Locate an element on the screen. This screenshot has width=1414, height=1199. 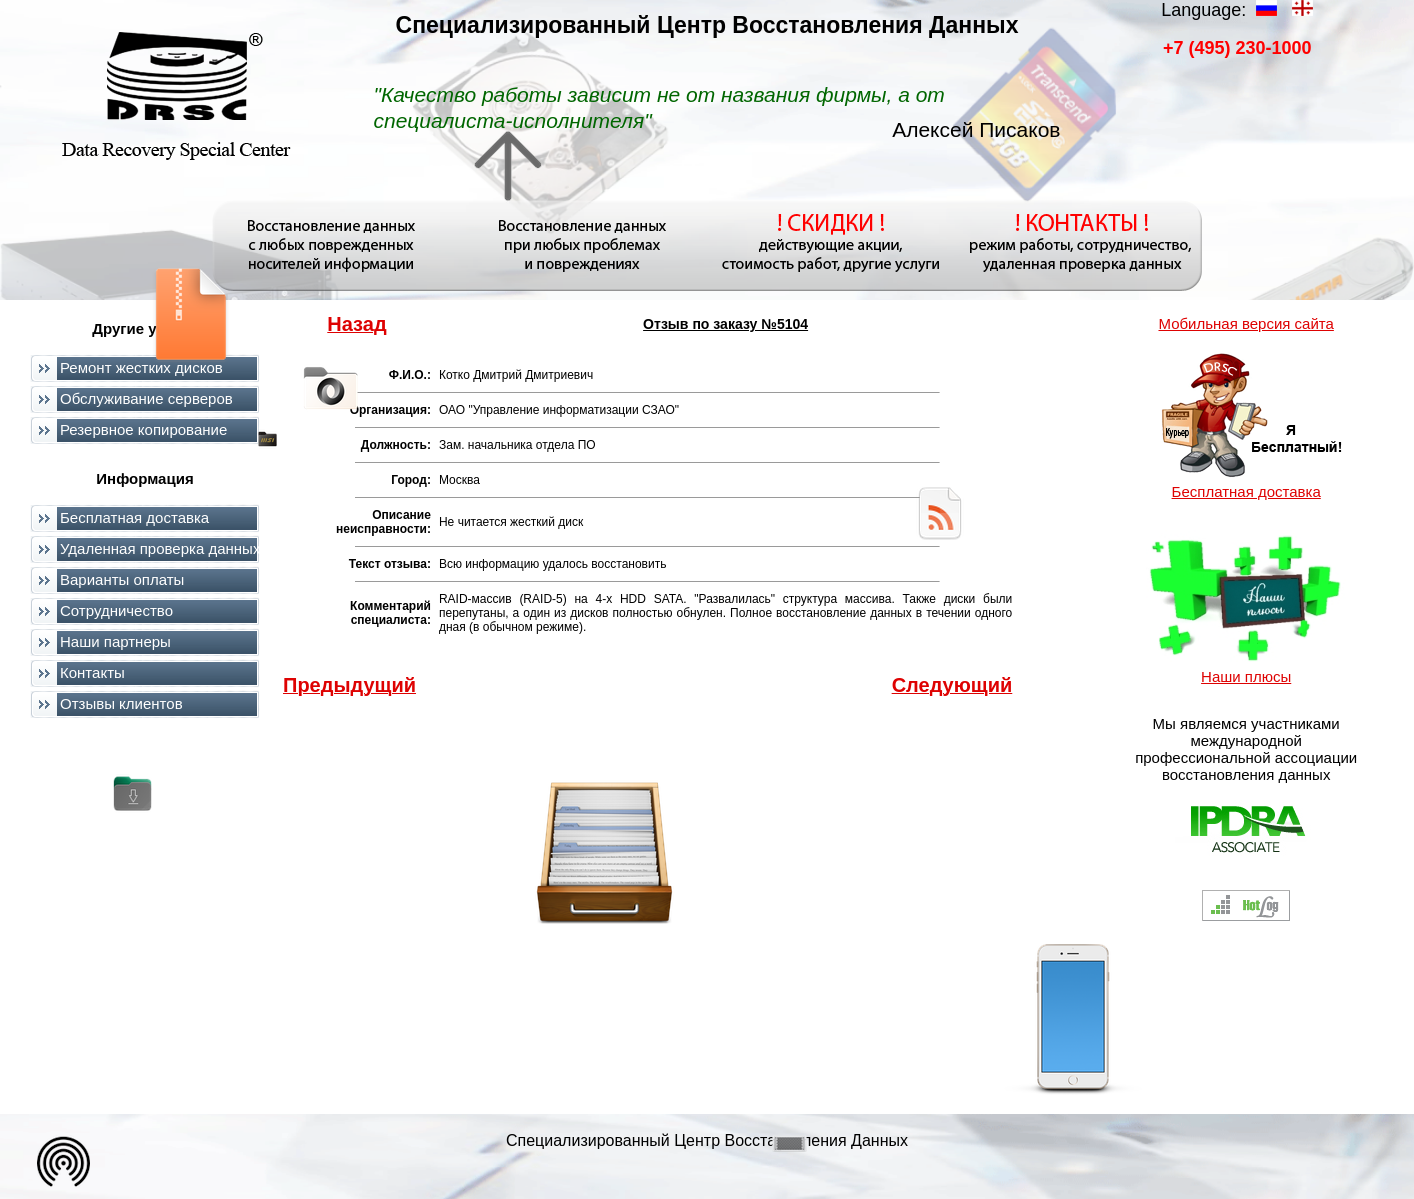
open folder containing JSON configuration files is located at coordinates (330, 389).